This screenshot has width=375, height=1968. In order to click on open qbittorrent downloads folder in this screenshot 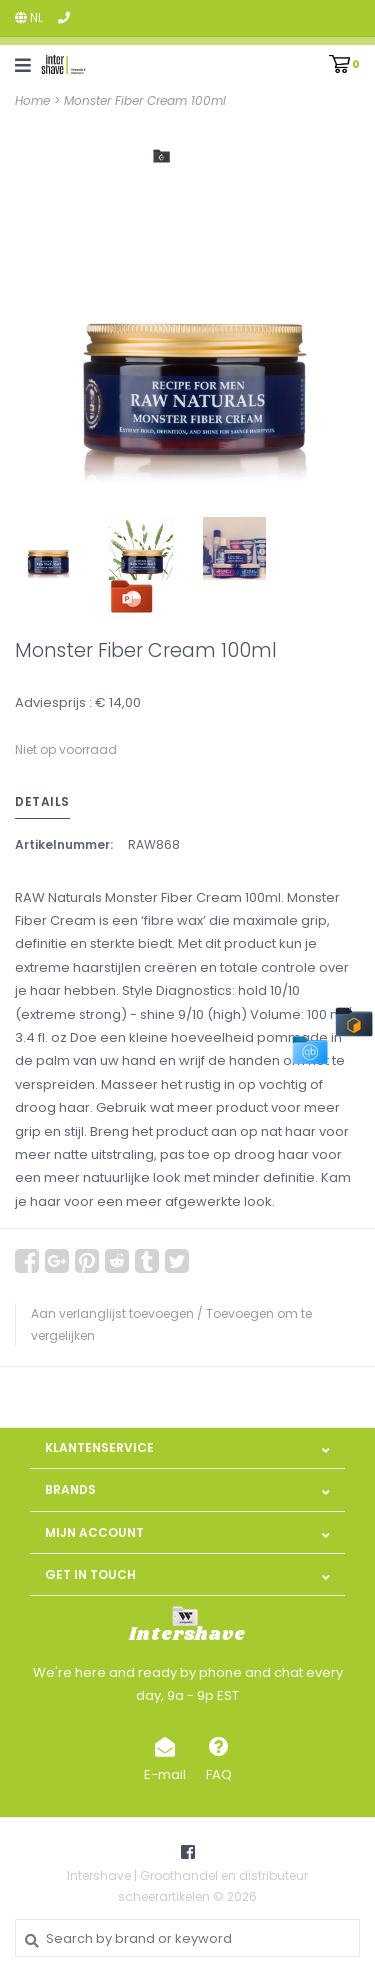, I will do `click(310, 1051)`.